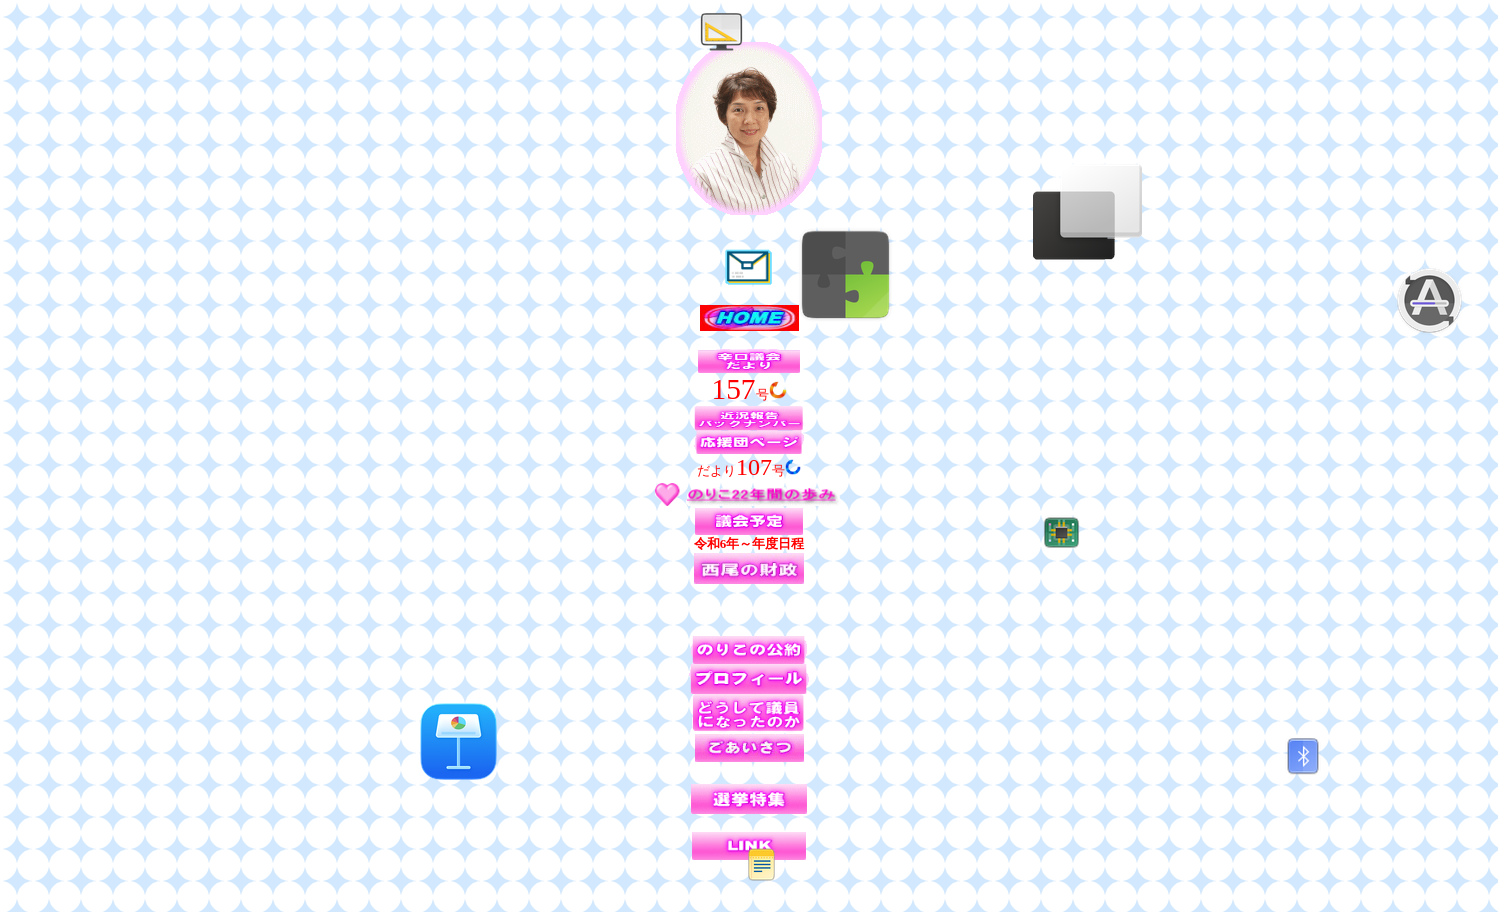 The width and height of the screenshot is (1498, 912). What do you see at coordinates (721, 31) in the screenshot?
I see `access display settings and screen configuration` at bounding box center [721, 31].